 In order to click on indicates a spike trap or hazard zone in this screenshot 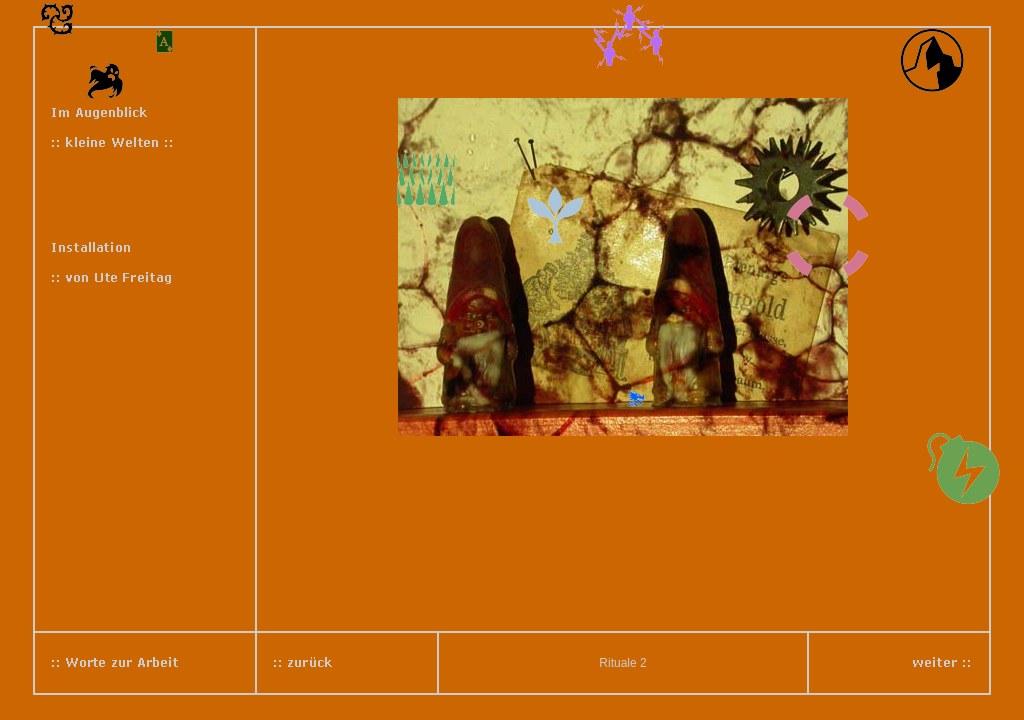, I will do `click(426, 177)`.